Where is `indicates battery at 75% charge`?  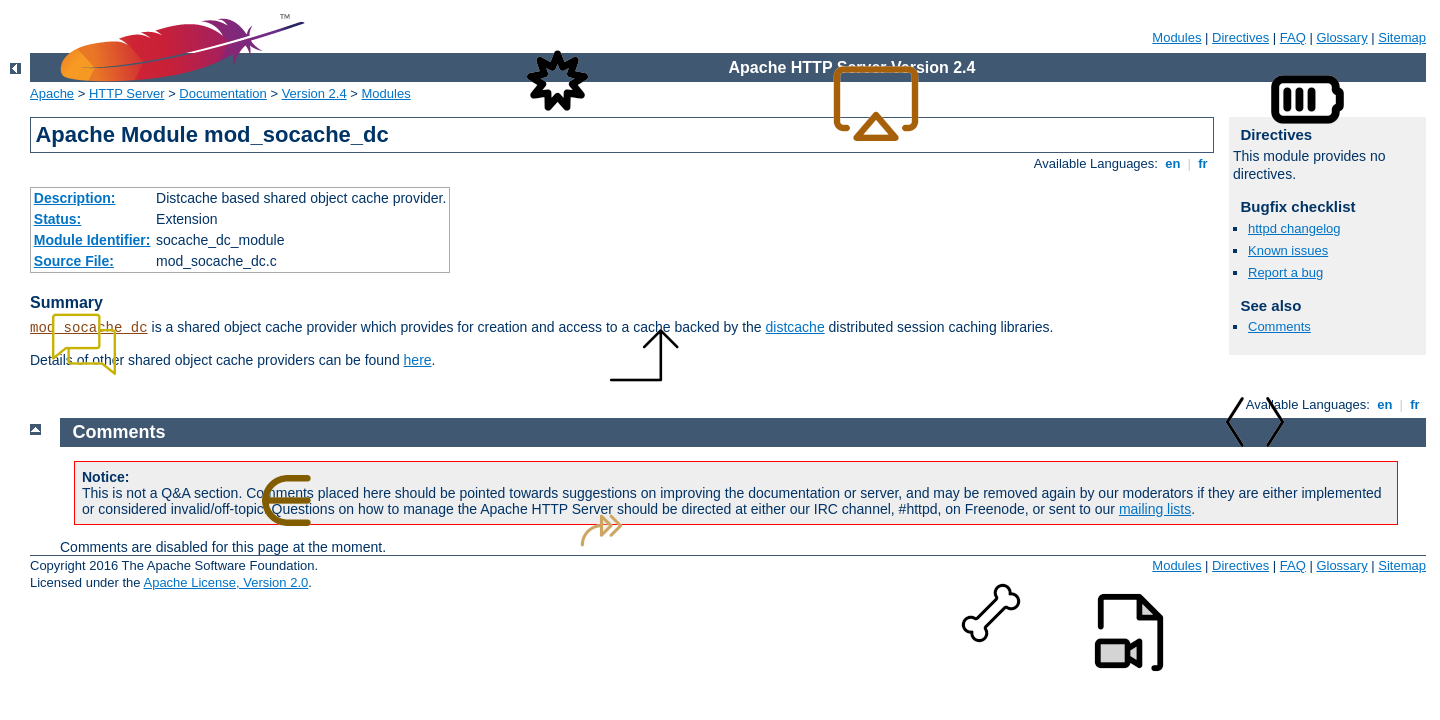 indicates battery at 75% charge is located at coordinates (1307, 99).